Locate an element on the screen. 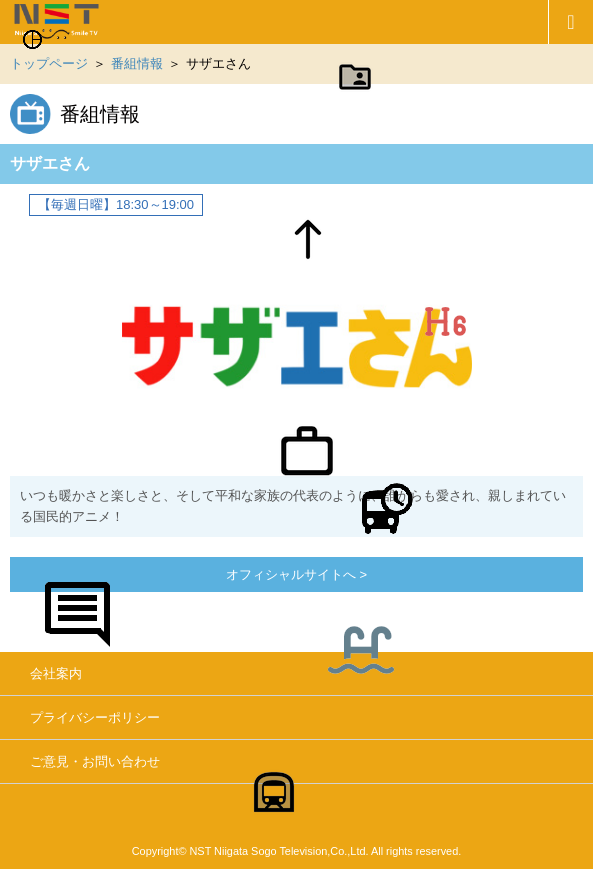 The width and height of the screenshot is (593, 874). view subway or metro transit options is located at coordinates (274, 792).